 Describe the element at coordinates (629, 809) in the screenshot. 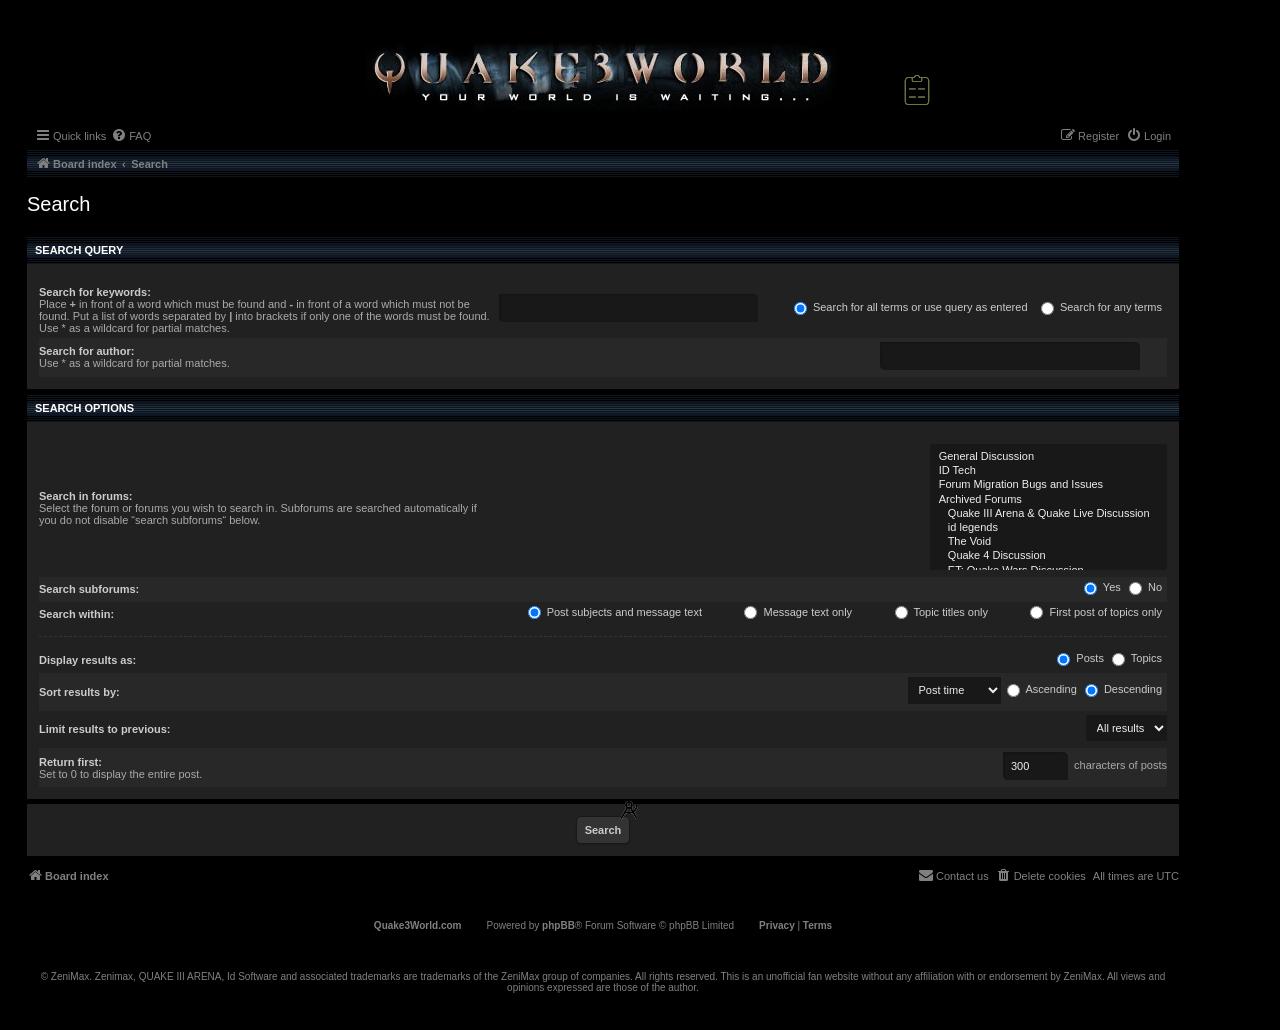

I see `access drawing compass tool` at that location.